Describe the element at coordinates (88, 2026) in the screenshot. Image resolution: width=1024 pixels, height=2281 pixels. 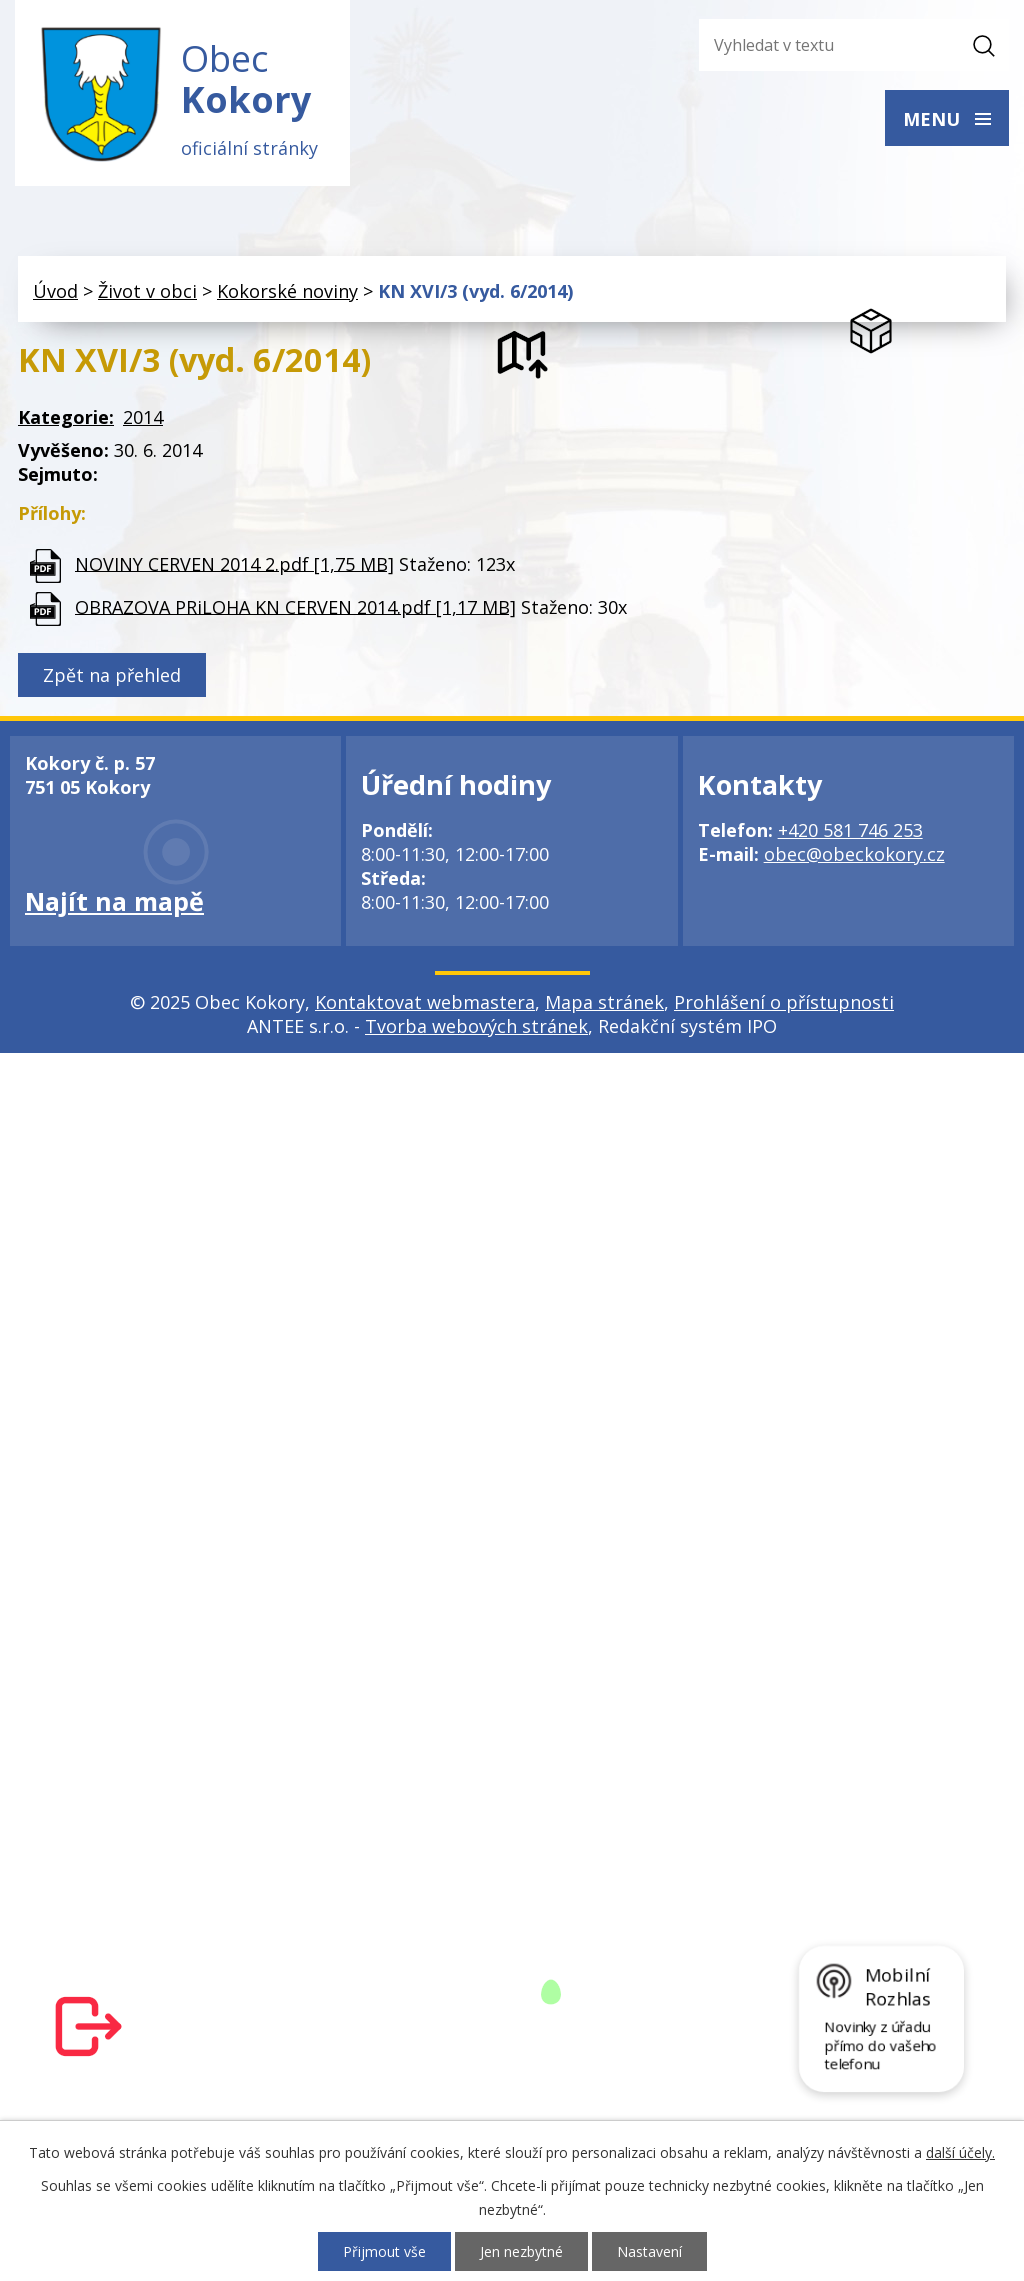
I see `log out of your account` at that location.